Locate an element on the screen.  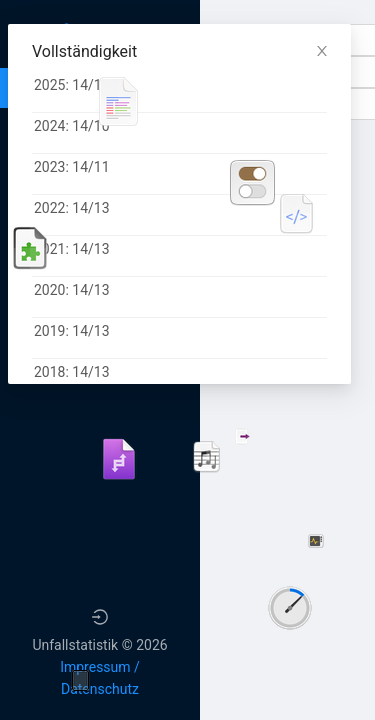
export document to another location is located at coordinates (241, 436).